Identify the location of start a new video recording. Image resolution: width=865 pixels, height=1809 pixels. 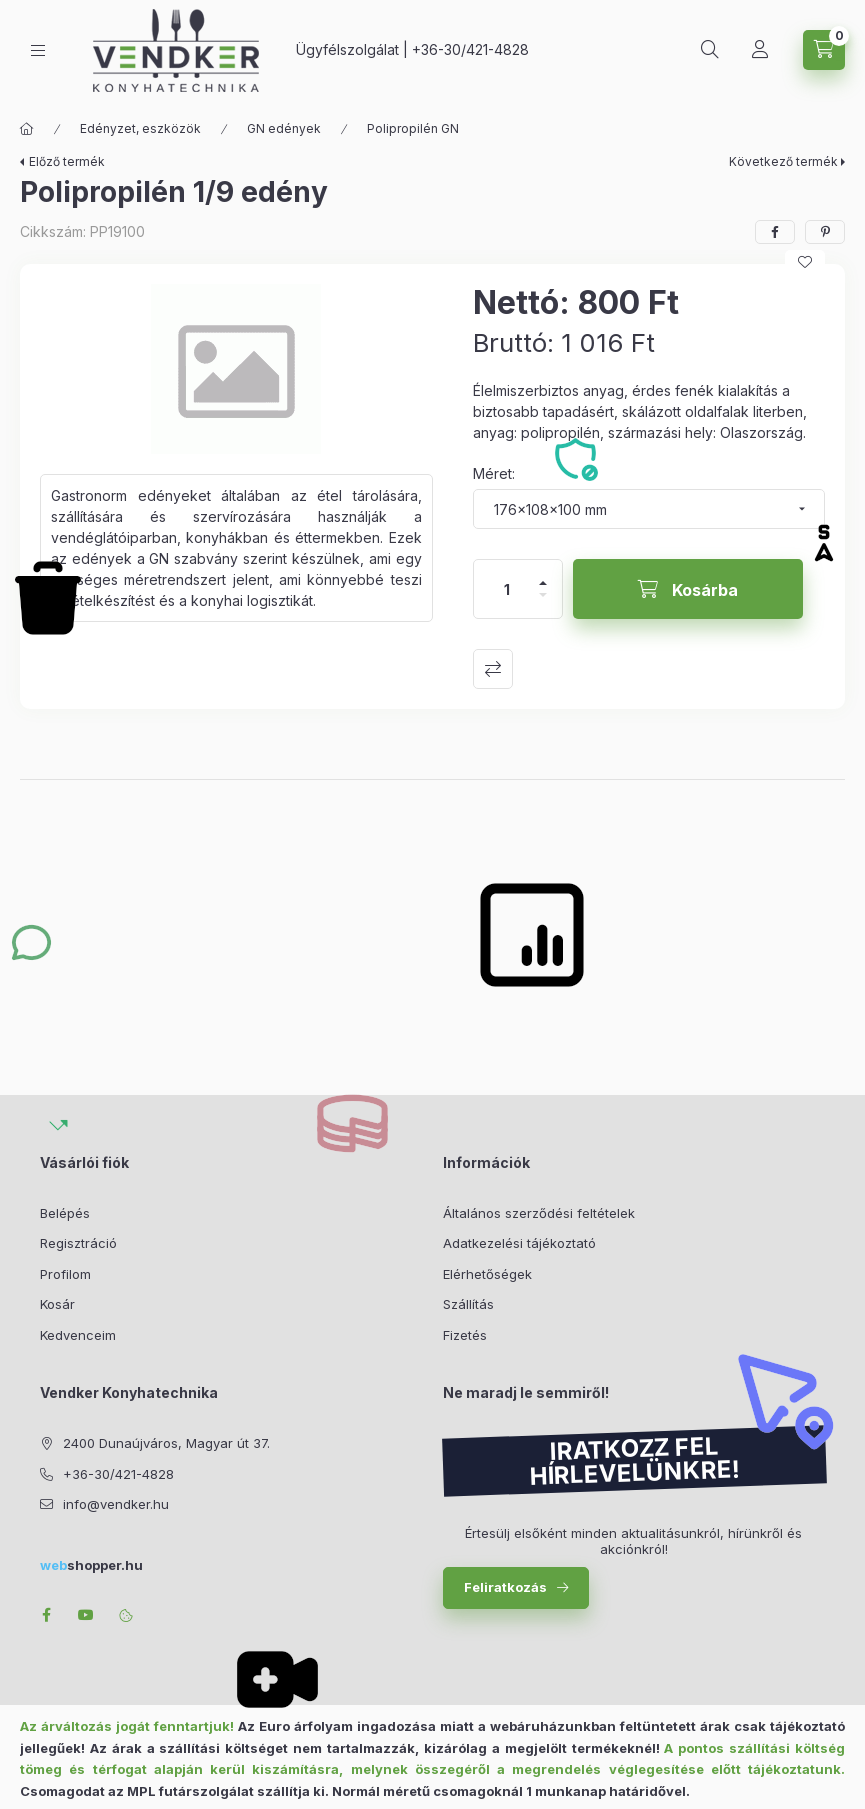
(277, 1679).